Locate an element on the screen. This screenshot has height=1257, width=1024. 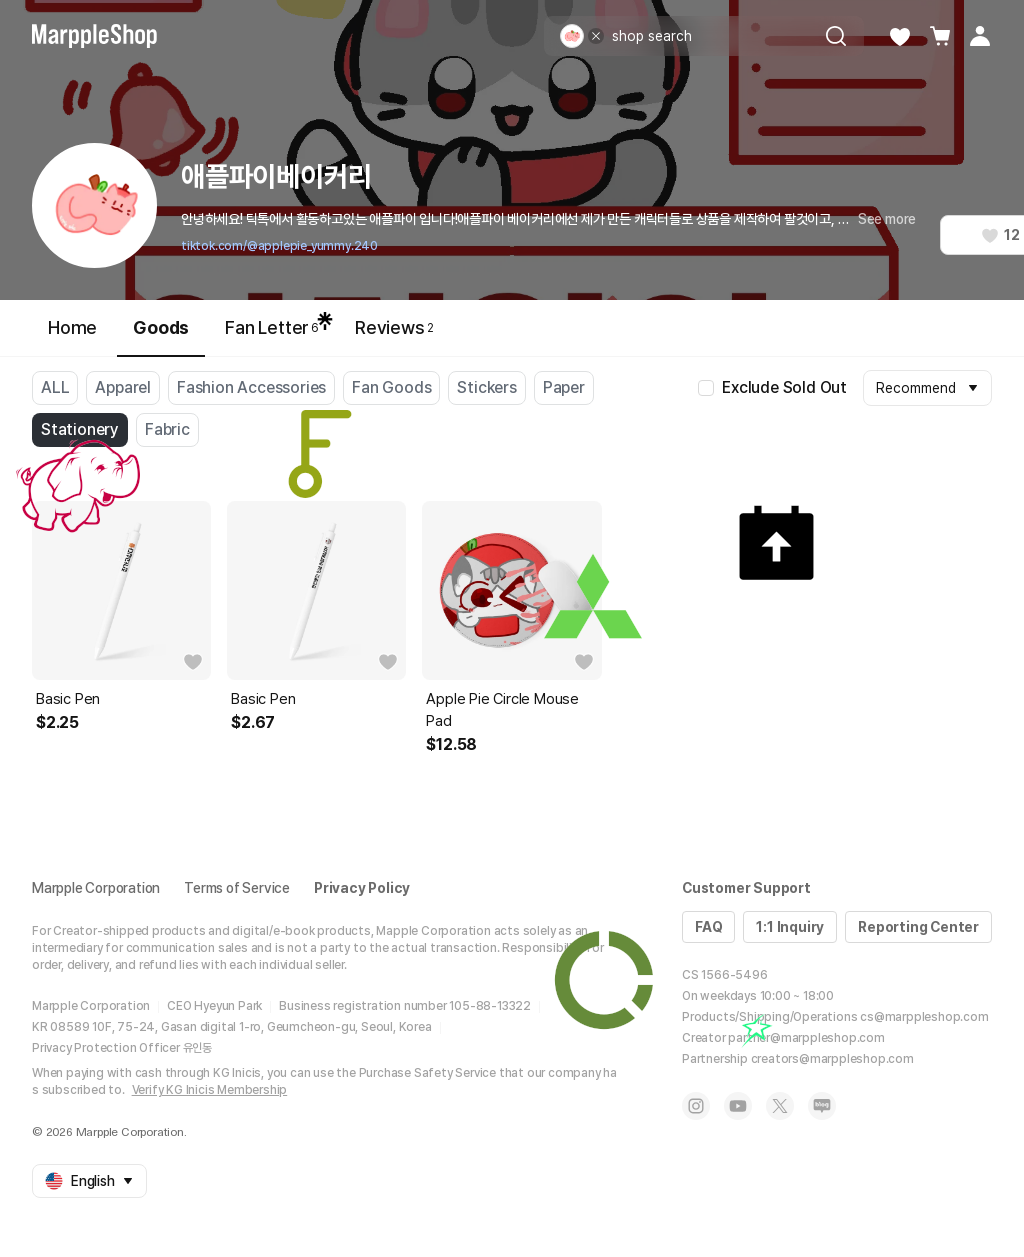
air transat airline branding logo is located at coordinates (757, 1031).